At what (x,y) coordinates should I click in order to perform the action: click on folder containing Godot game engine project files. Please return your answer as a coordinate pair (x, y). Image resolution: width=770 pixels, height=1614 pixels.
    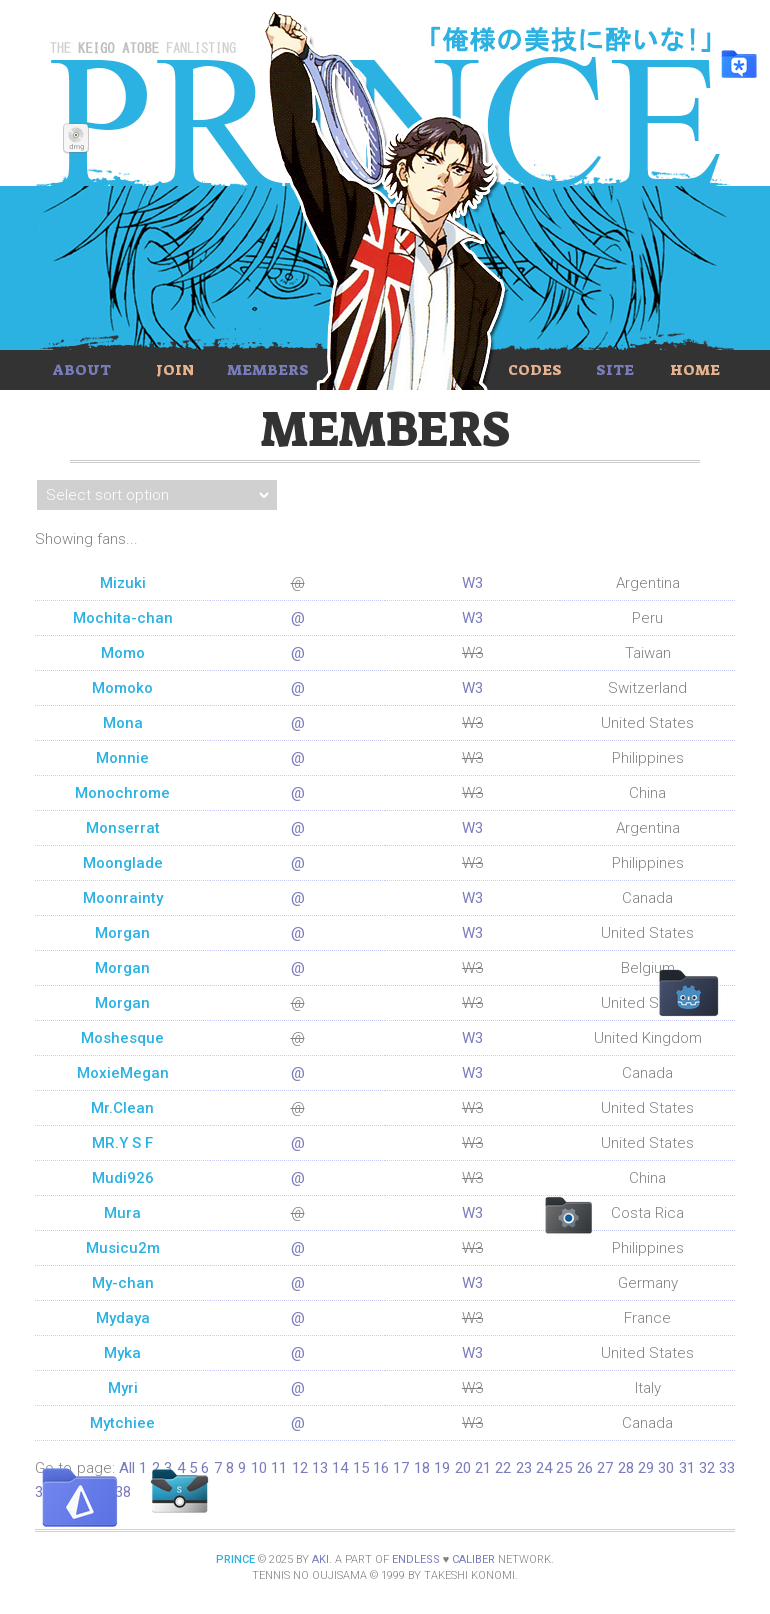
    Looking at the image, I should click on (688, 994).